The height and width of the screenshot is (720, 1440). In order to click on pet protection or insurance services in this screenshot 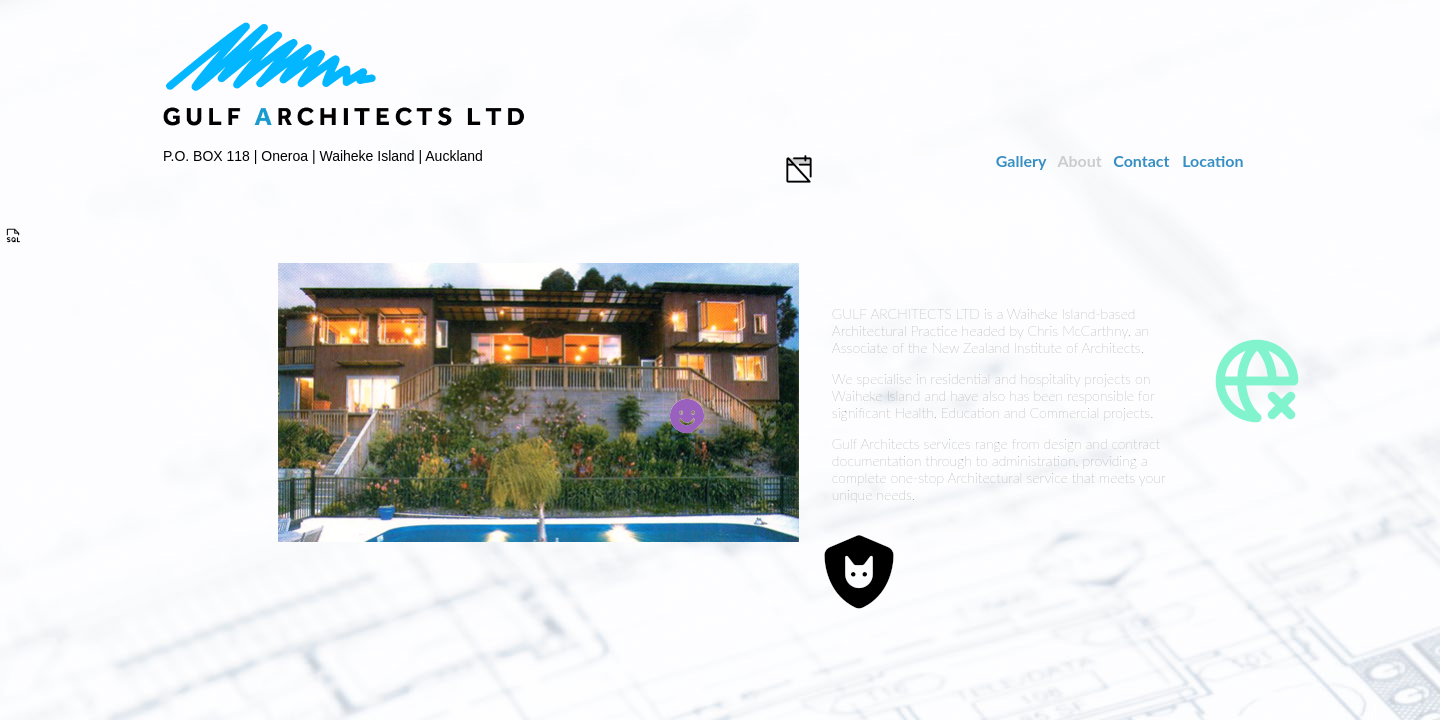, I will do `click(859, 572)`.